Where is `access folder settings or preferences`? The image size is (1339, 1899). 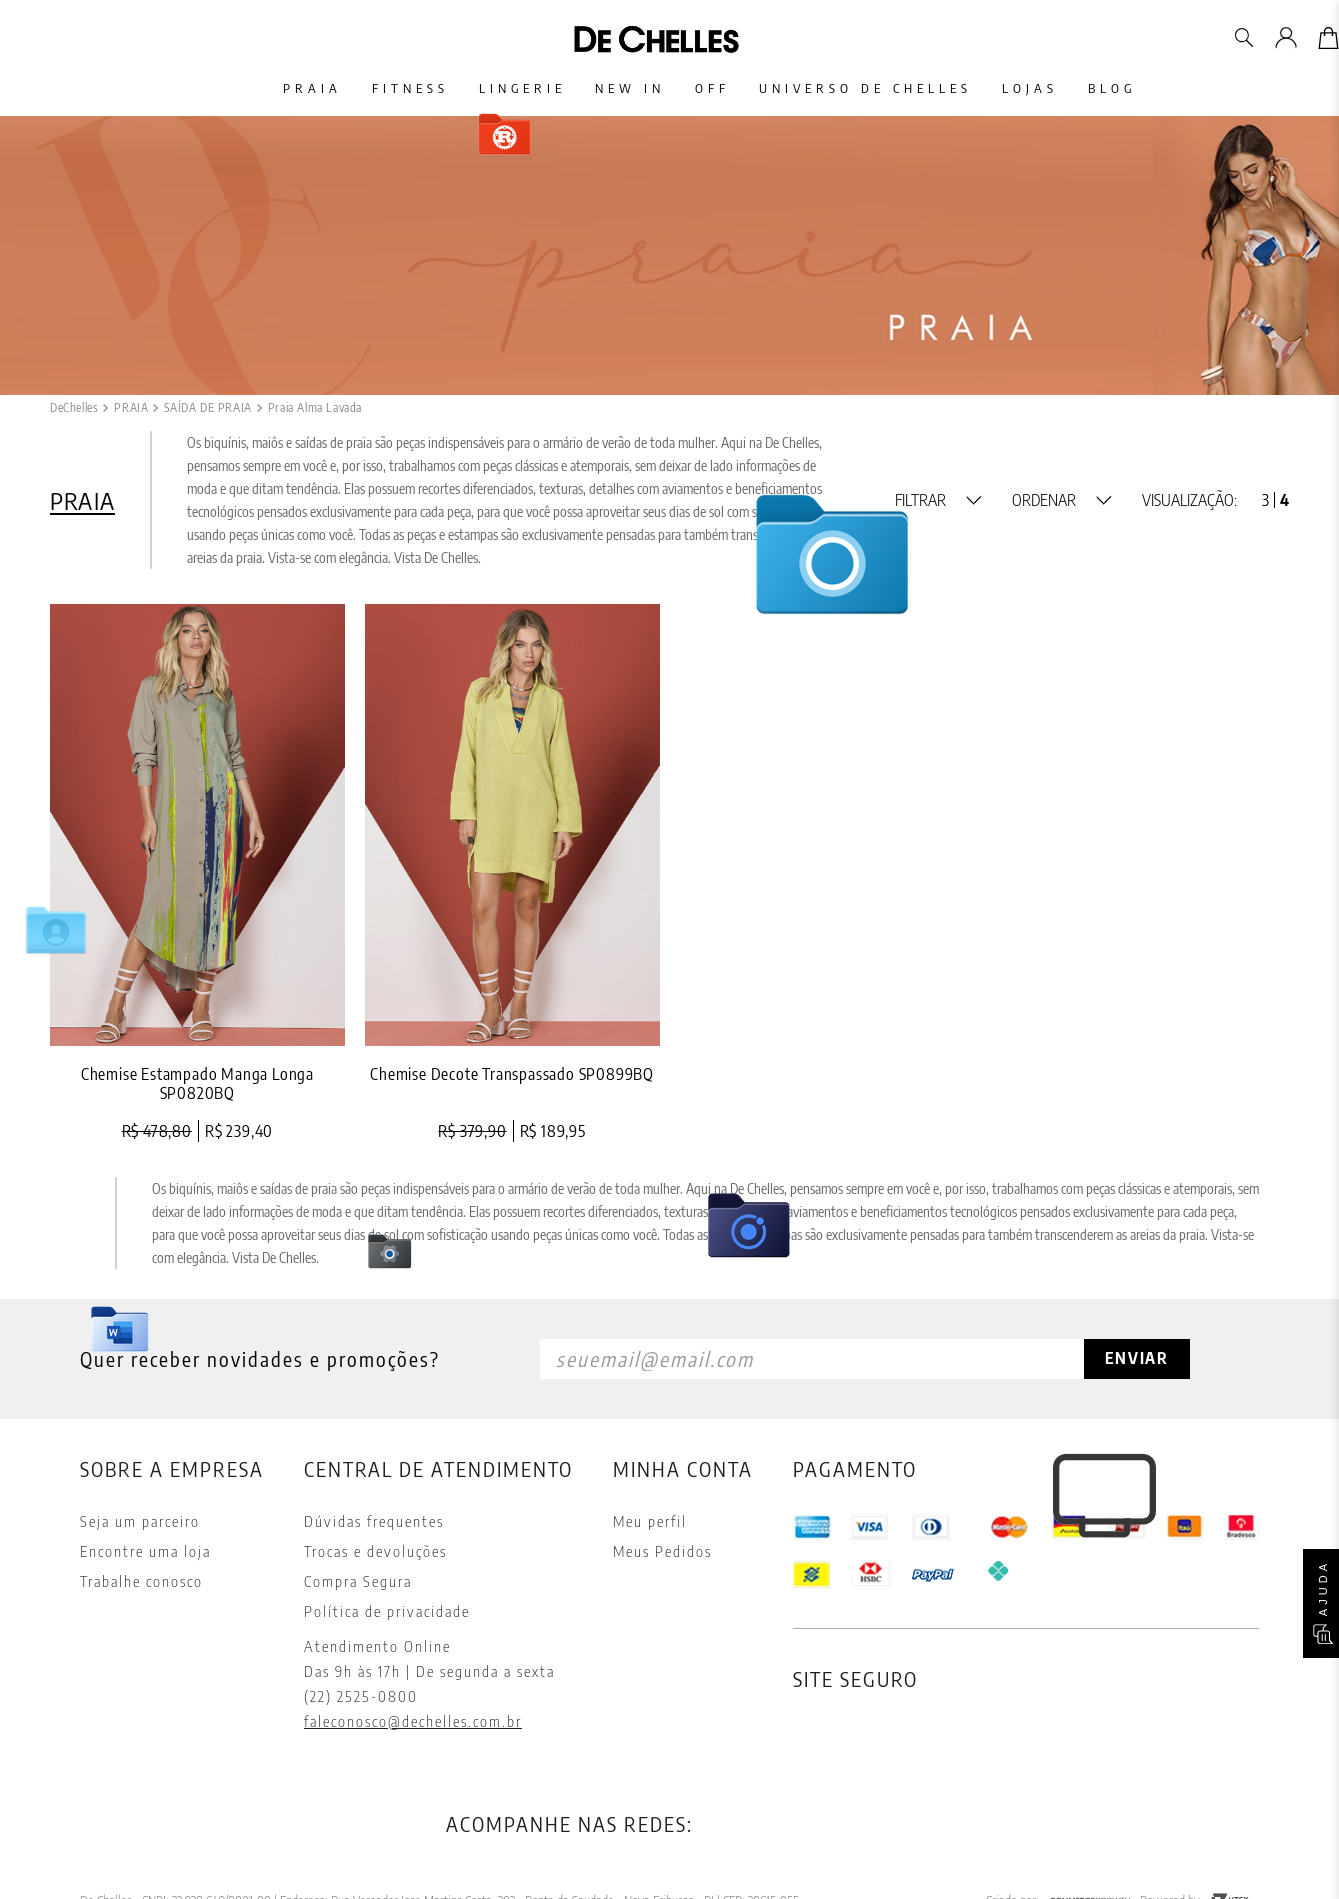 access folder settings or preferences is located at coordinates (389, 1252).